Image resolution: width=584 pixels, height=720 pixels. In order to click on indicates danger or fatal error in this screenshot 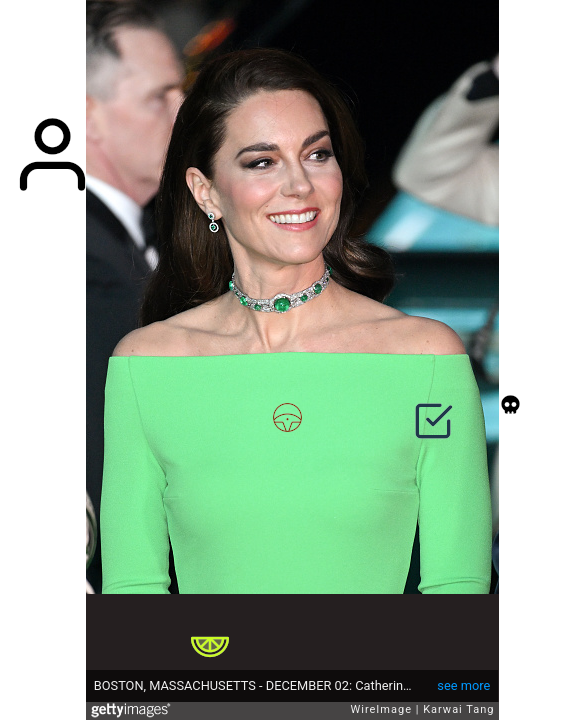, I will do `click(510, 404)`.